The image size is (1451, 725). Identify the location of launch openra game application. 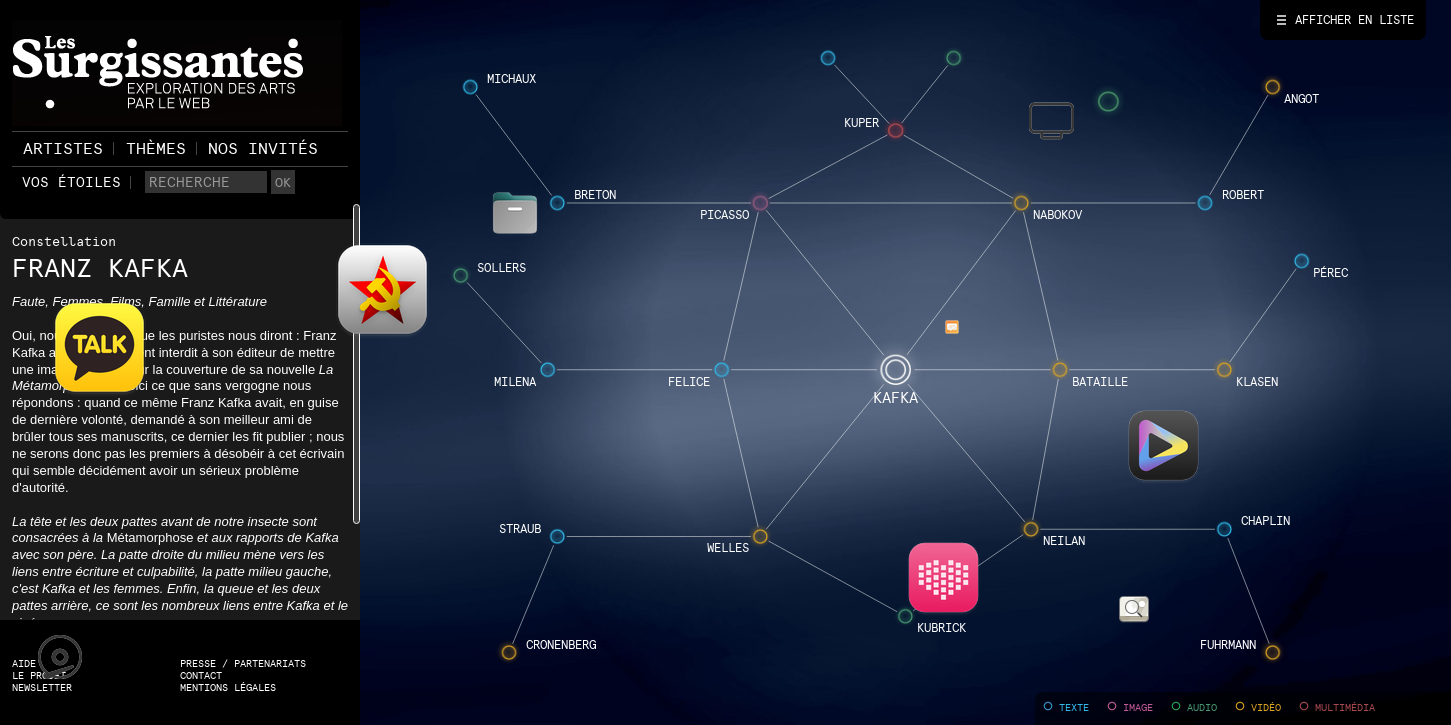
(382, 289).